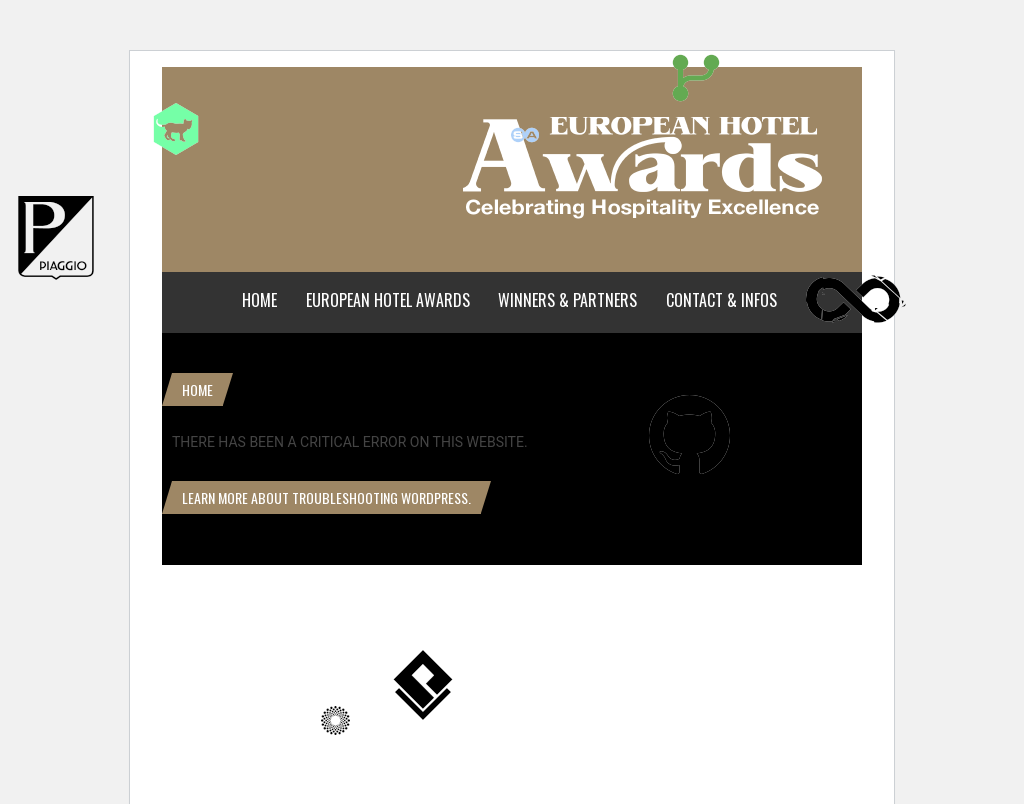 The width and height of the screenshot is (1024, 804). Describe the element at coordinates (689, 434) in the screenshot. I see `visit github profile or repository` at that location.